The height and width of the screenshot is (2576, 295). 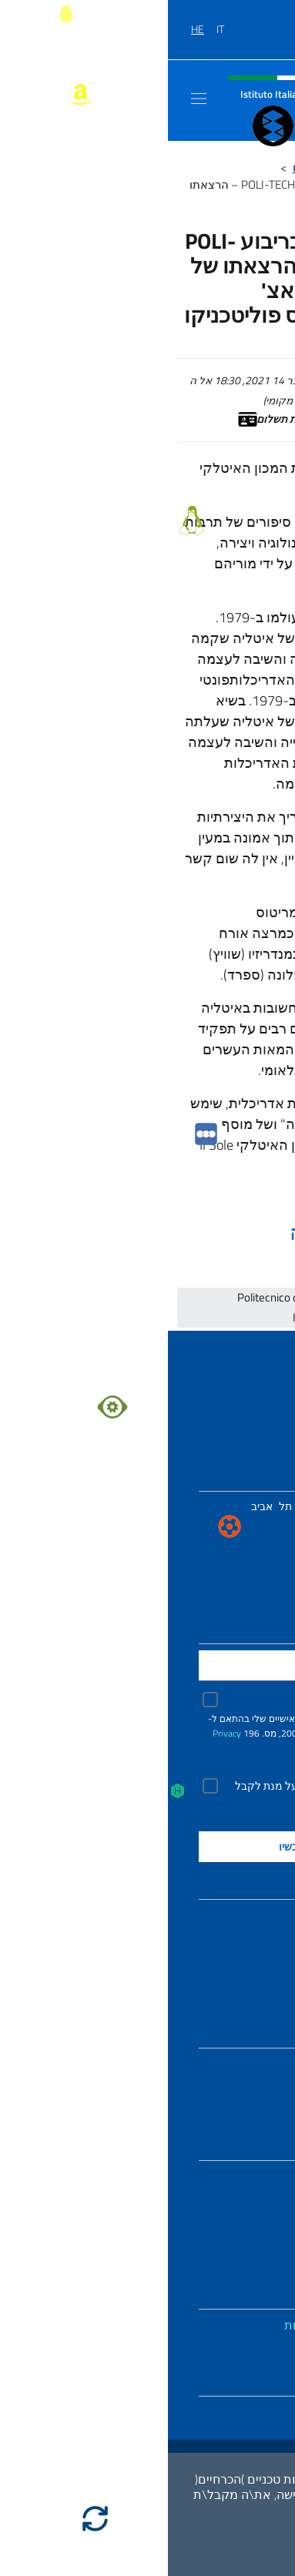 I want to click on refresh the current page or content, so click(x=95, y=2518).